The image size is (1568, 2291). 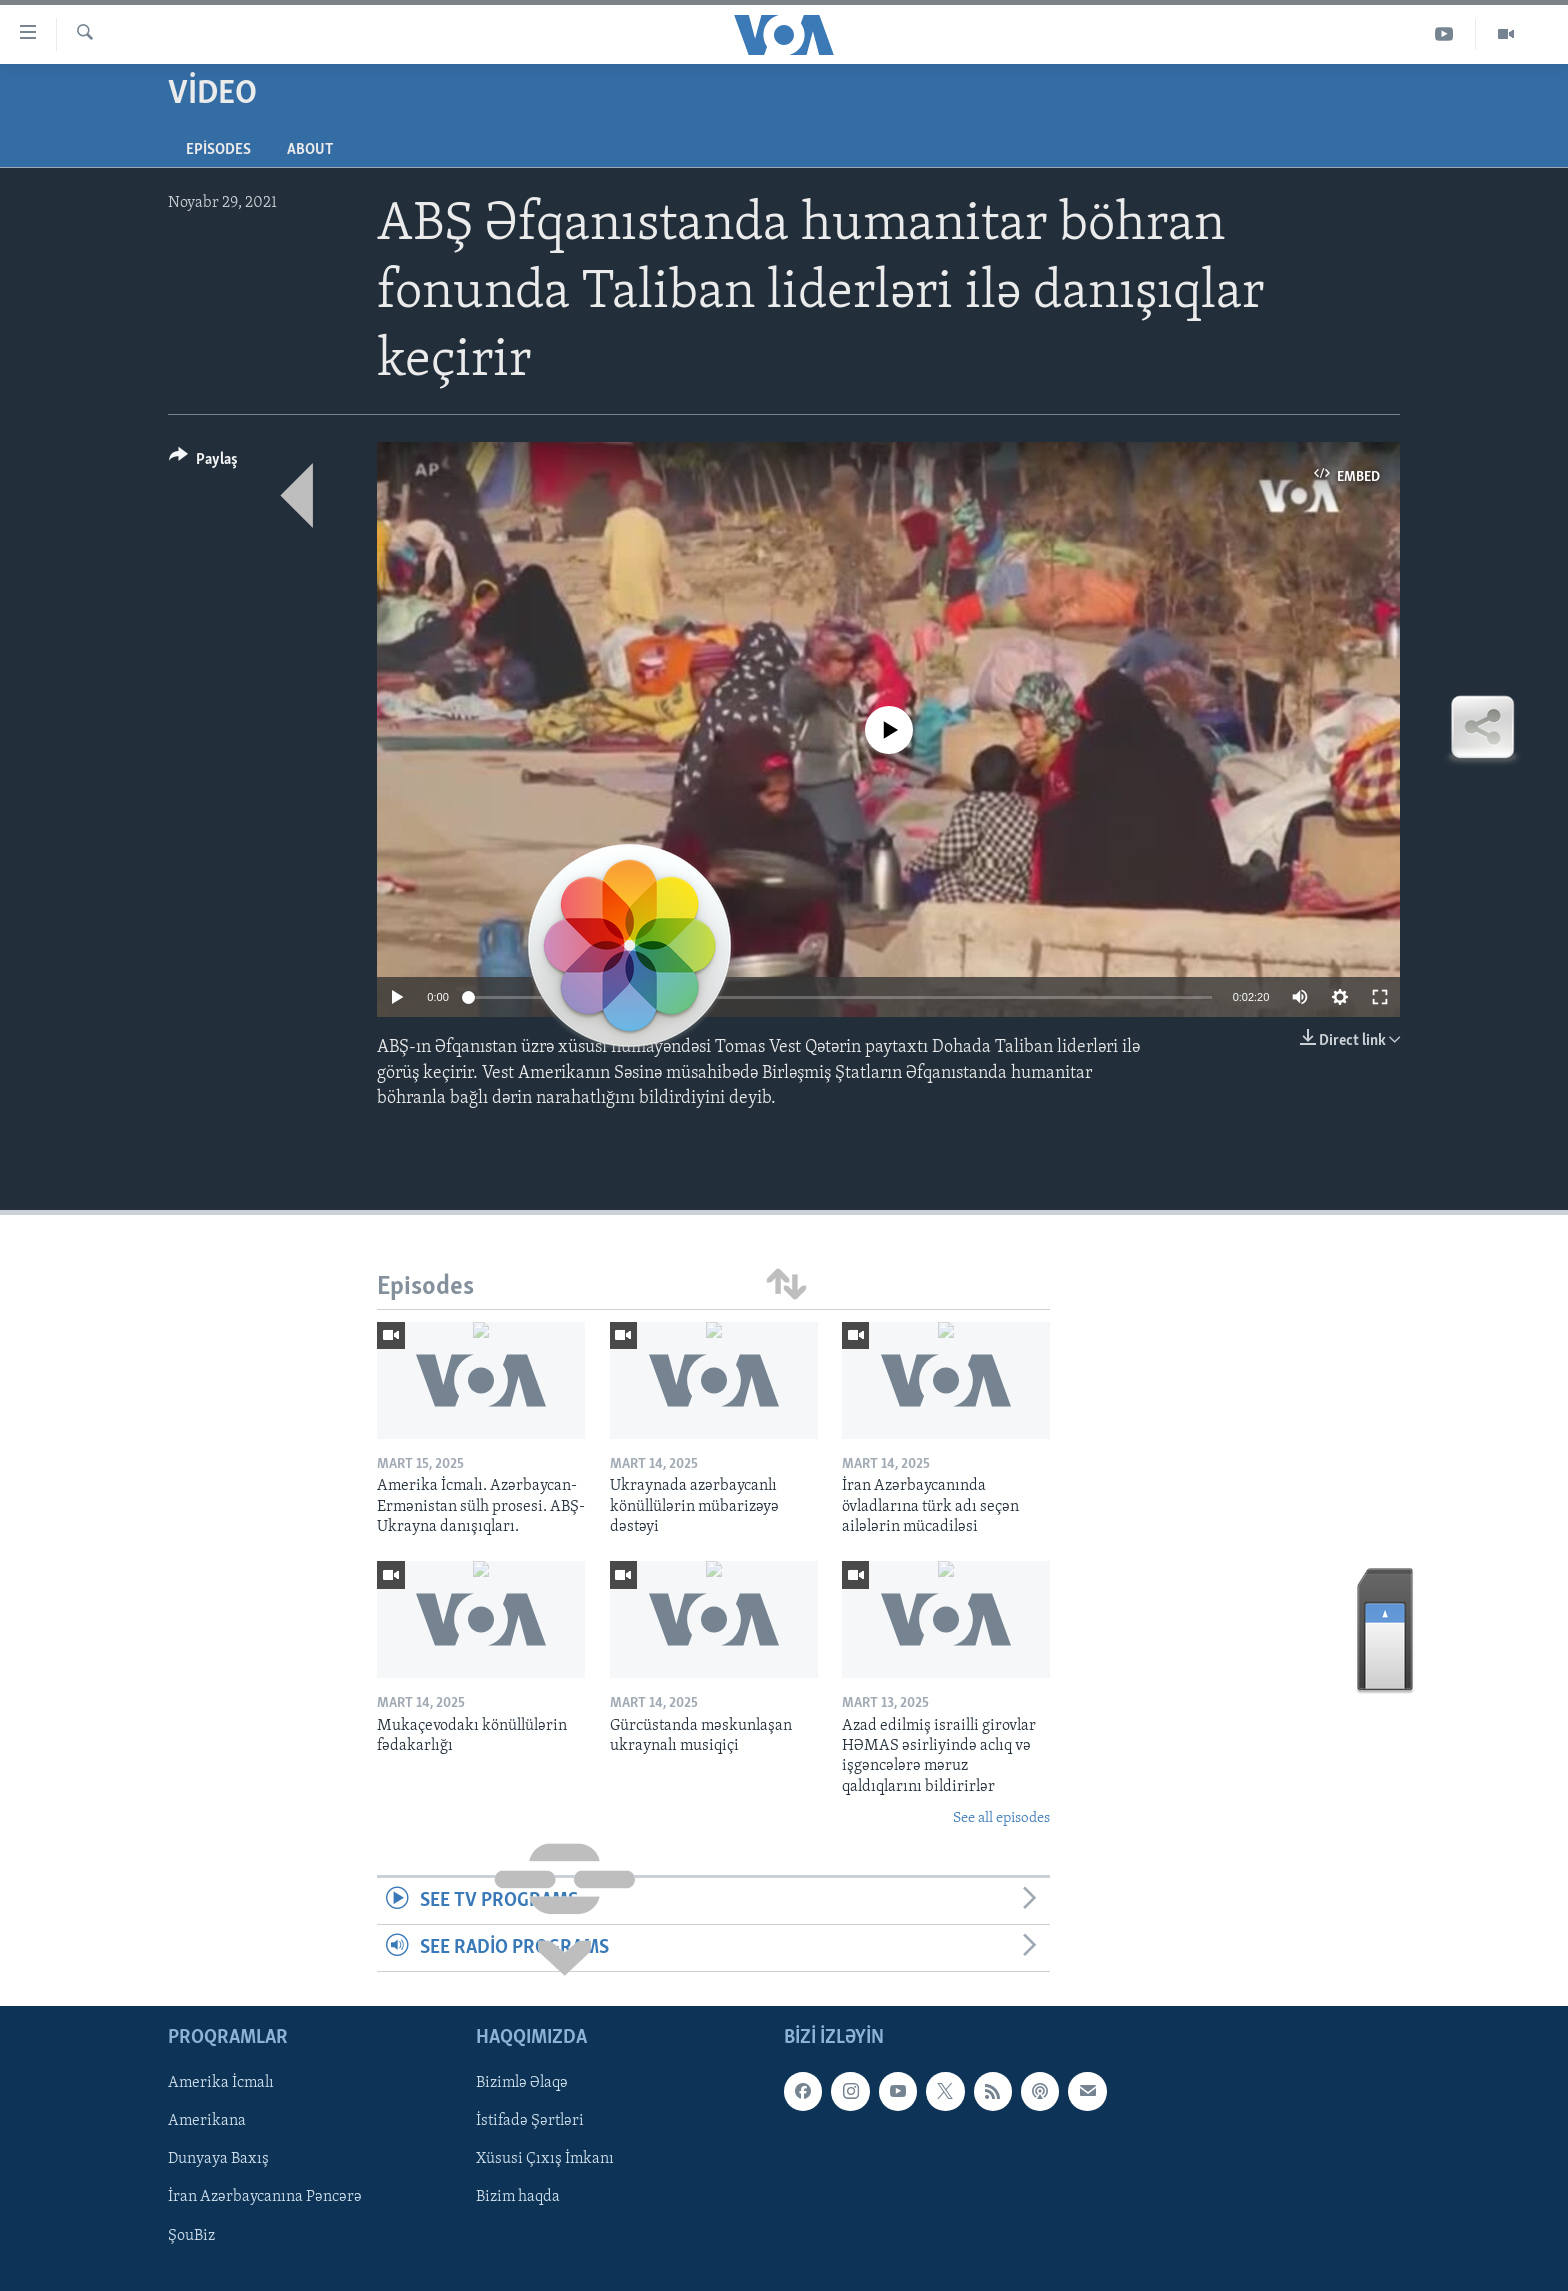 I want to click on sync or refresh email inbox, so click(x=786, y=1285).